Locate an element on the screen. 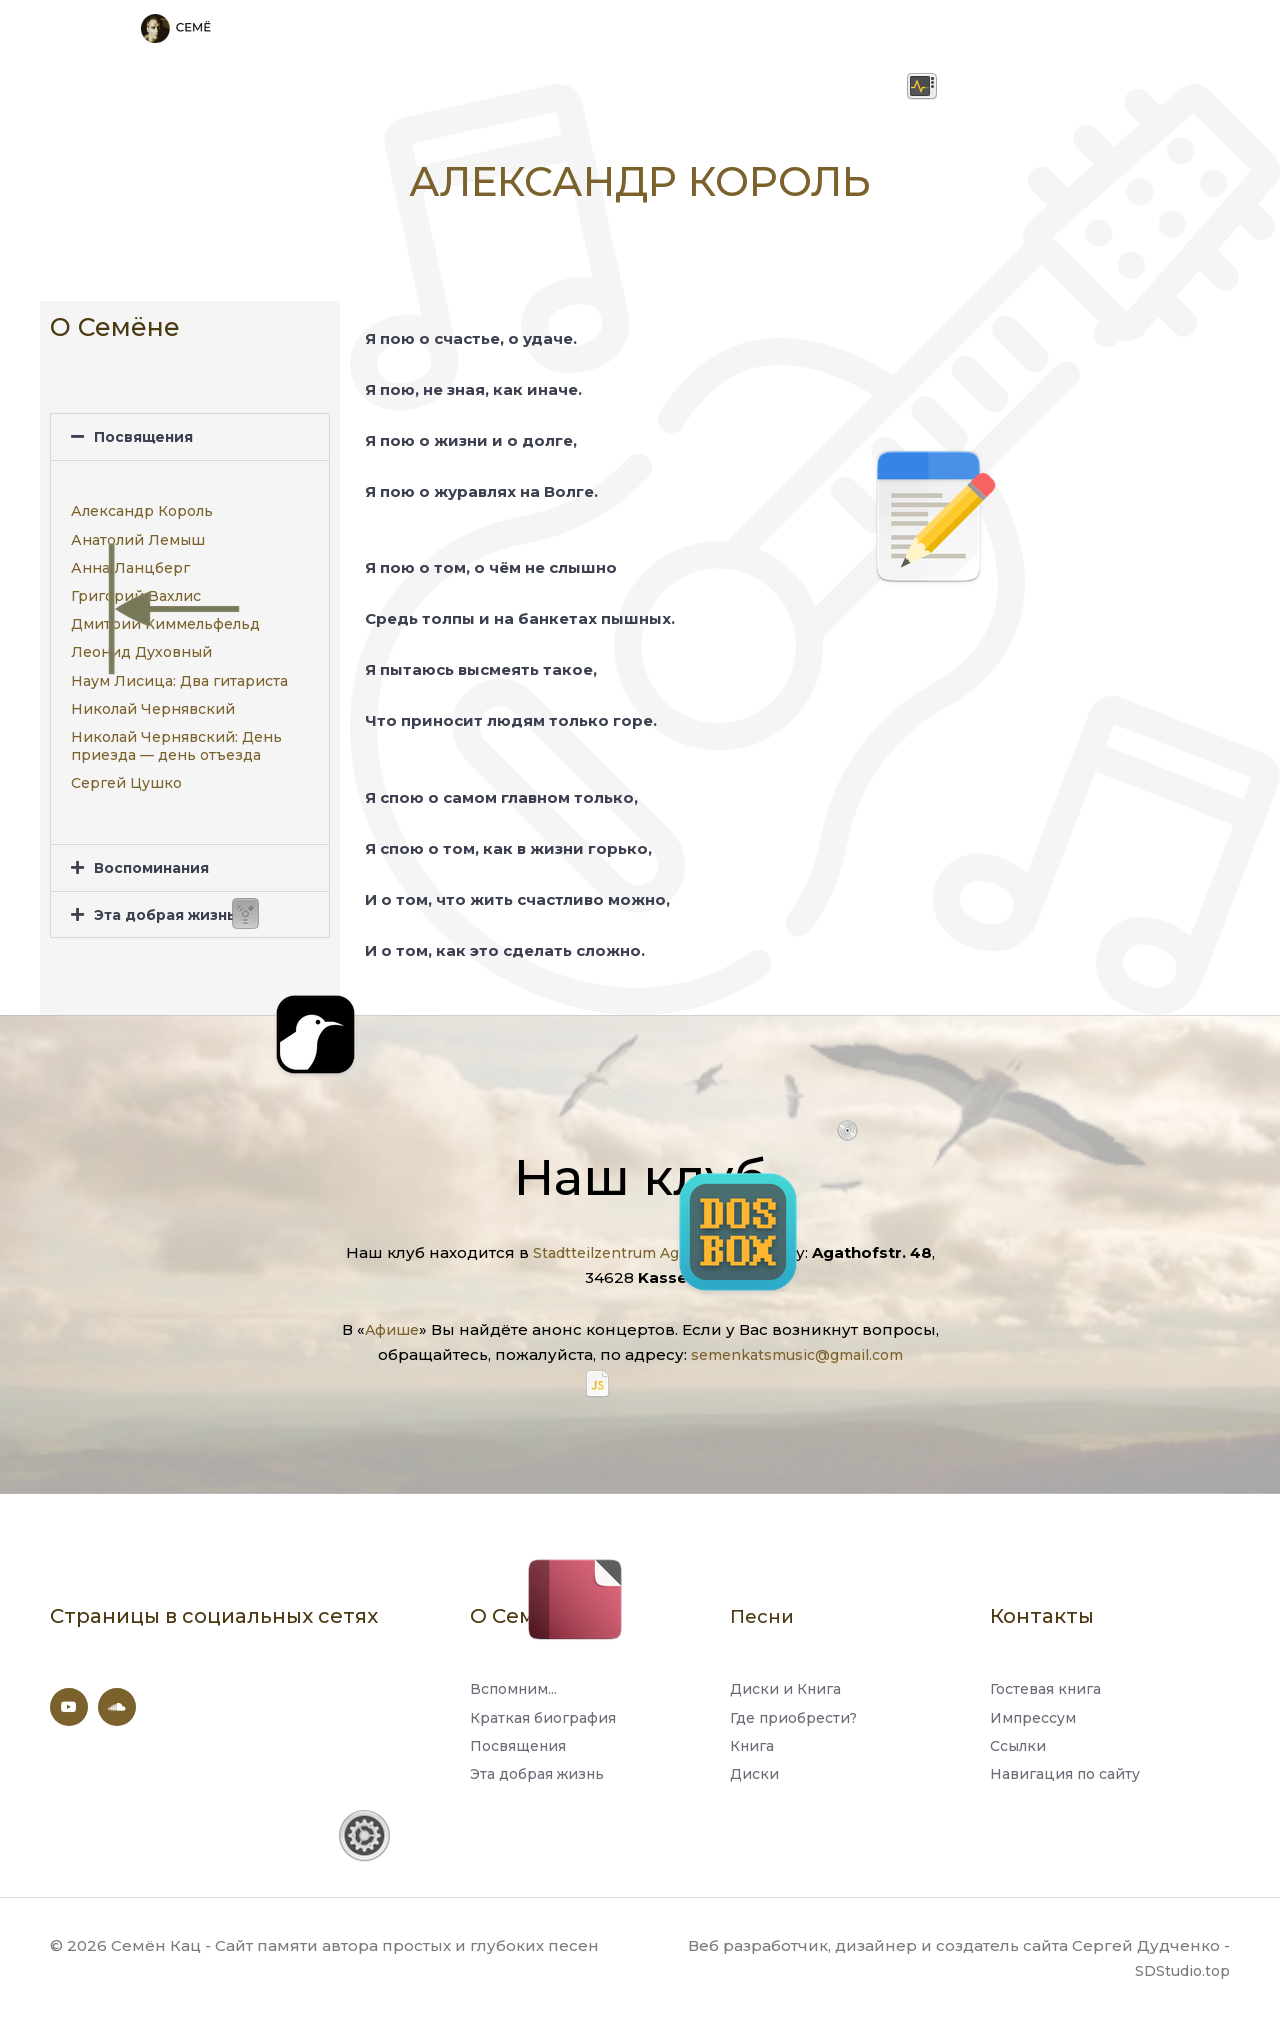  open the text editor application is located at coordinates (928, 516).